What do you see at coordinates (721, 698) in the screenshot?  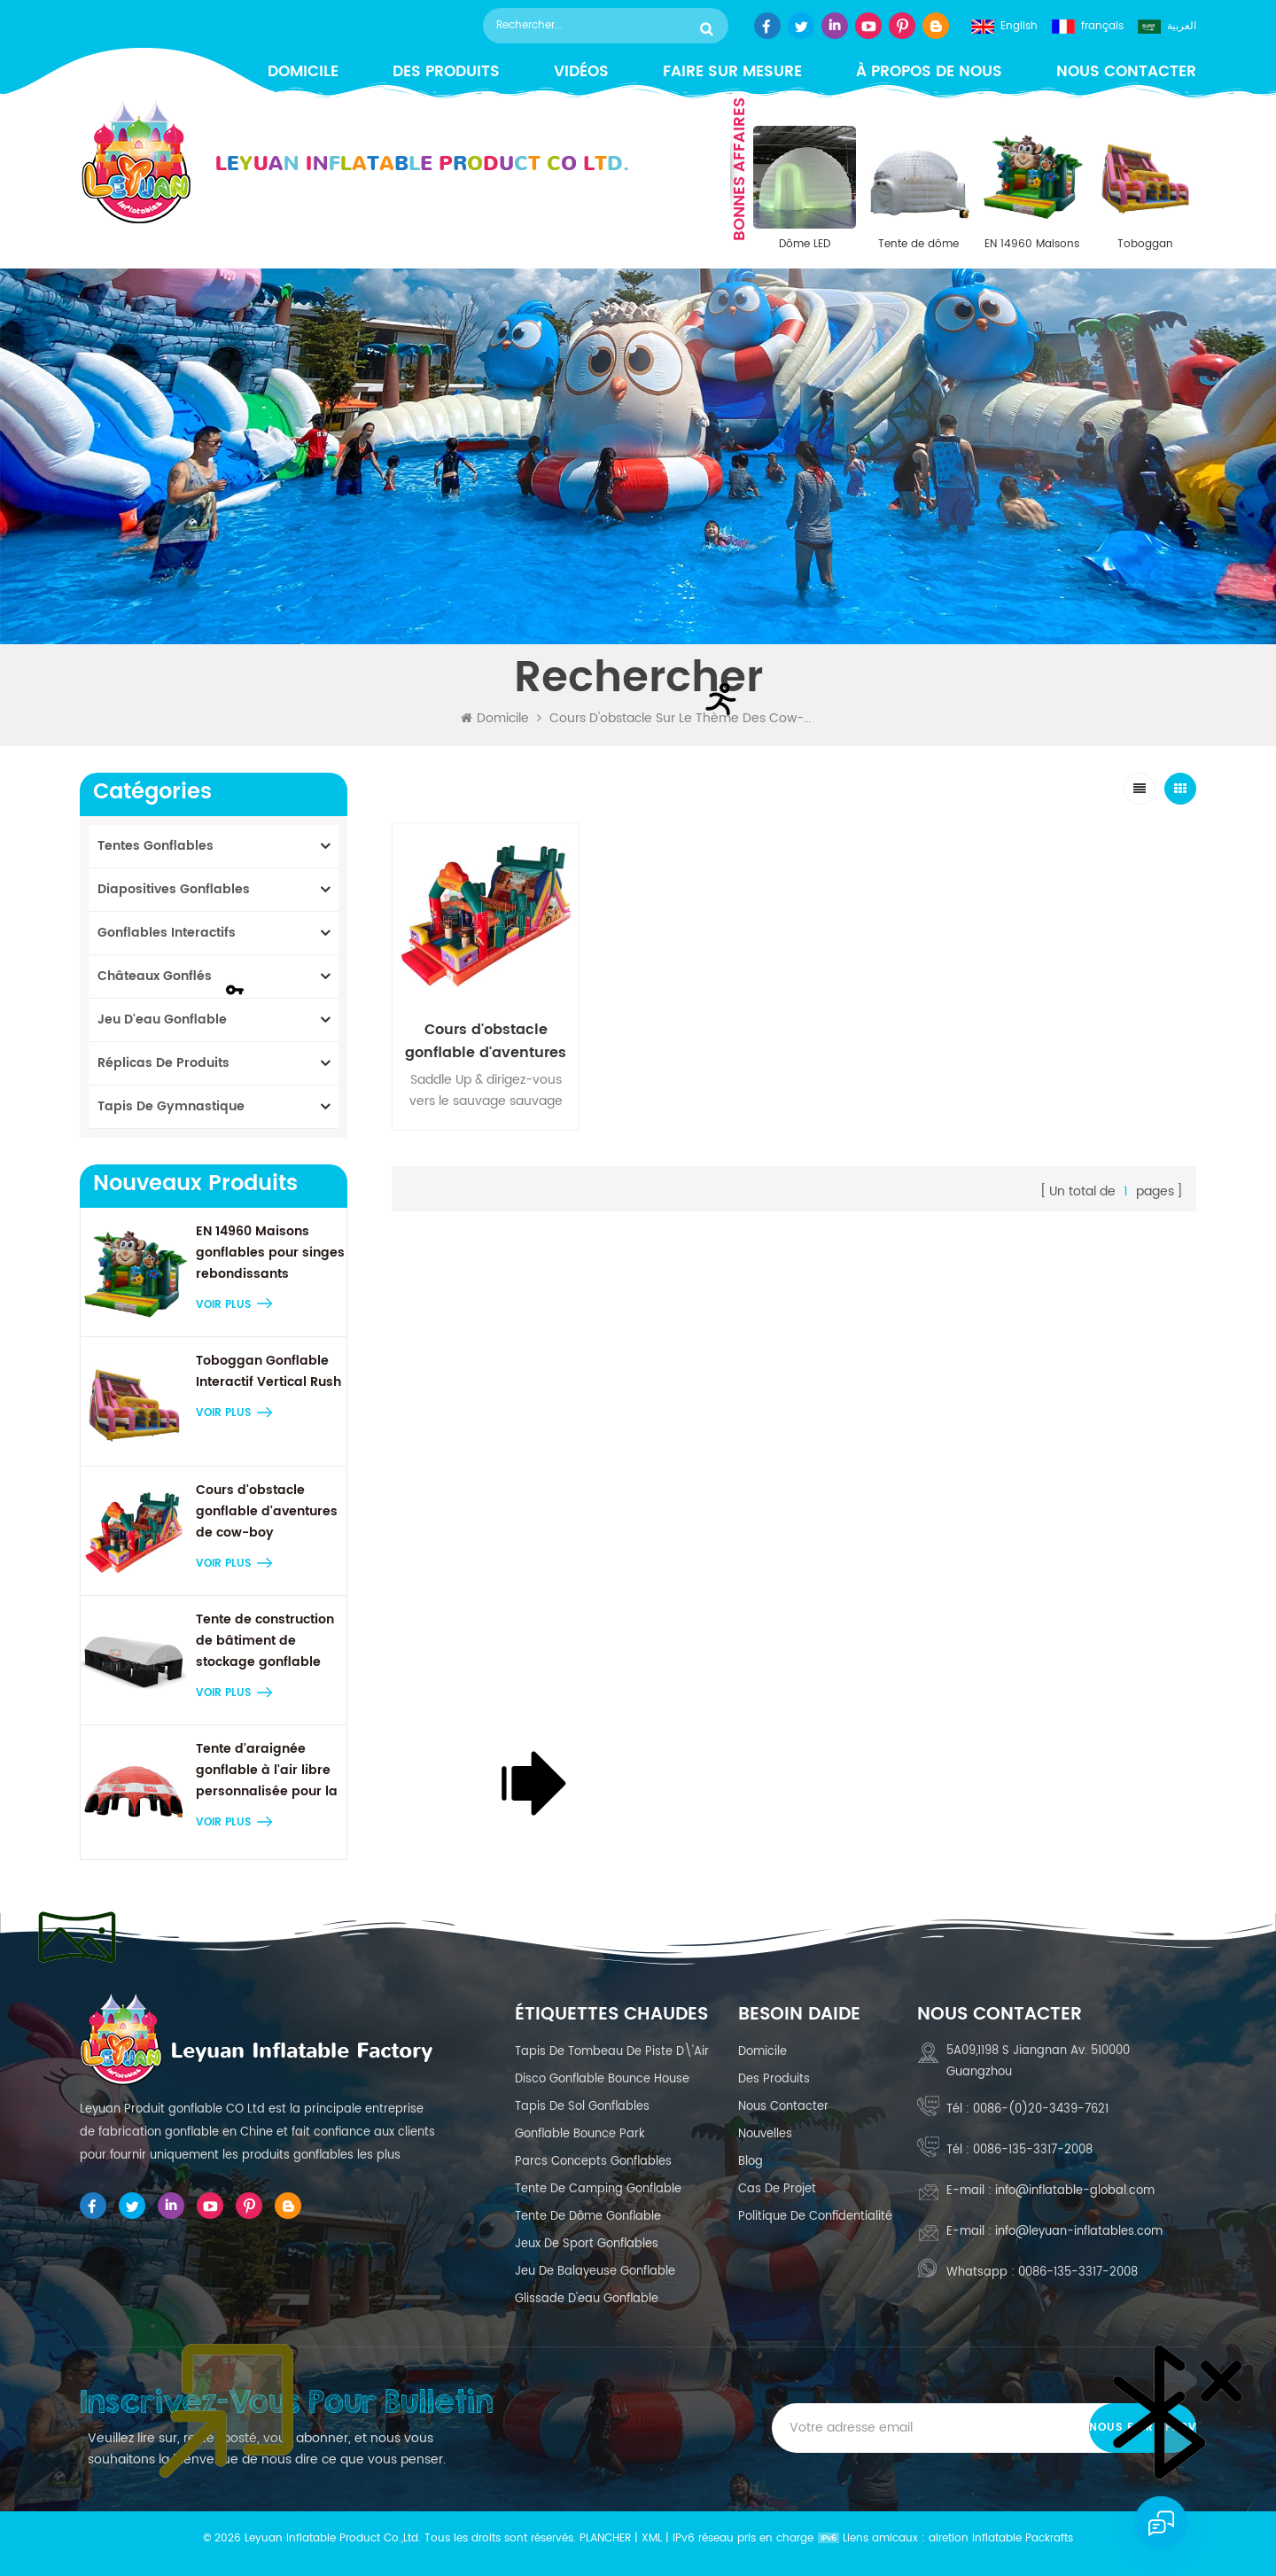 I see `start a running or fitness activity` at bounding box center [721, 698].